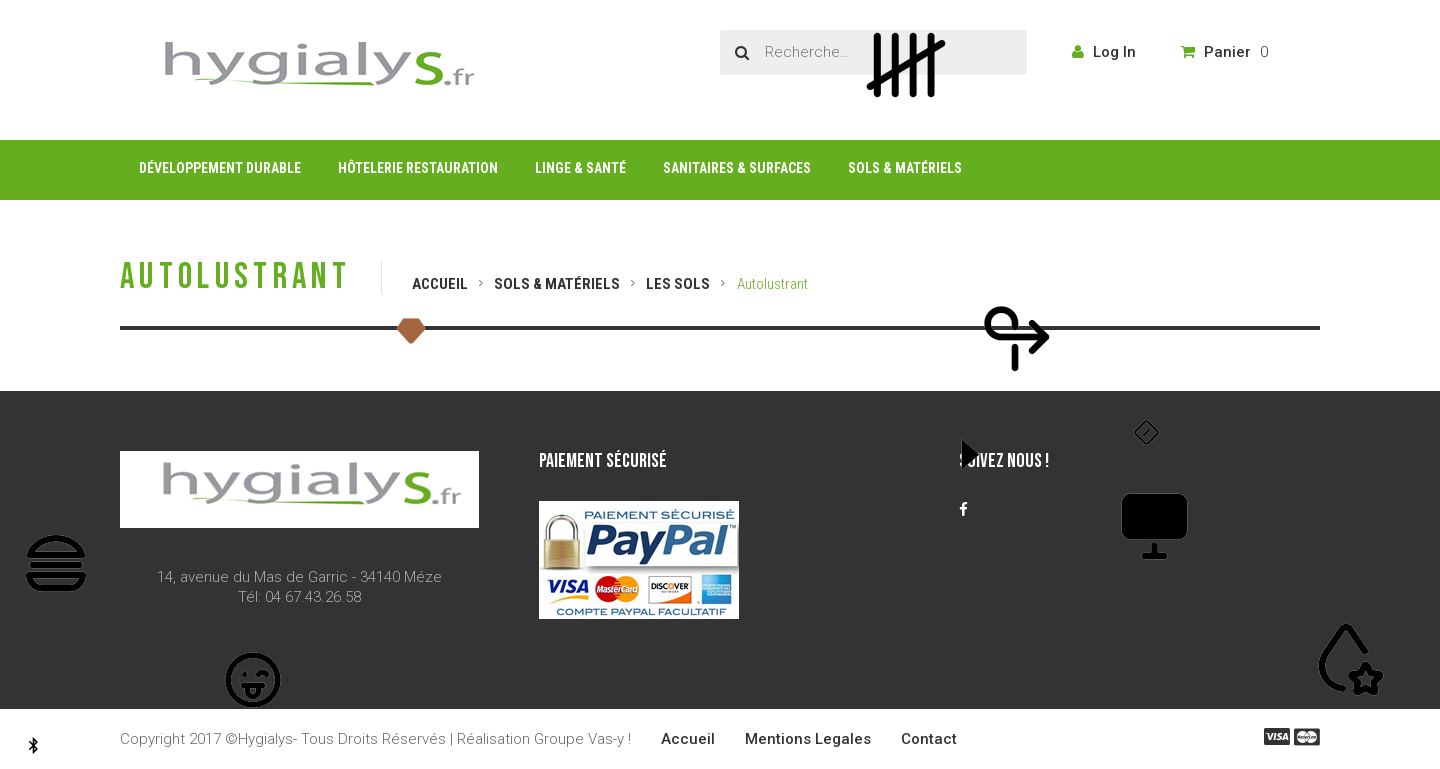 This screenshot has height=769, width=1440. I want to click on mark a water or hydration entry as favorite, so click(1346, 658).